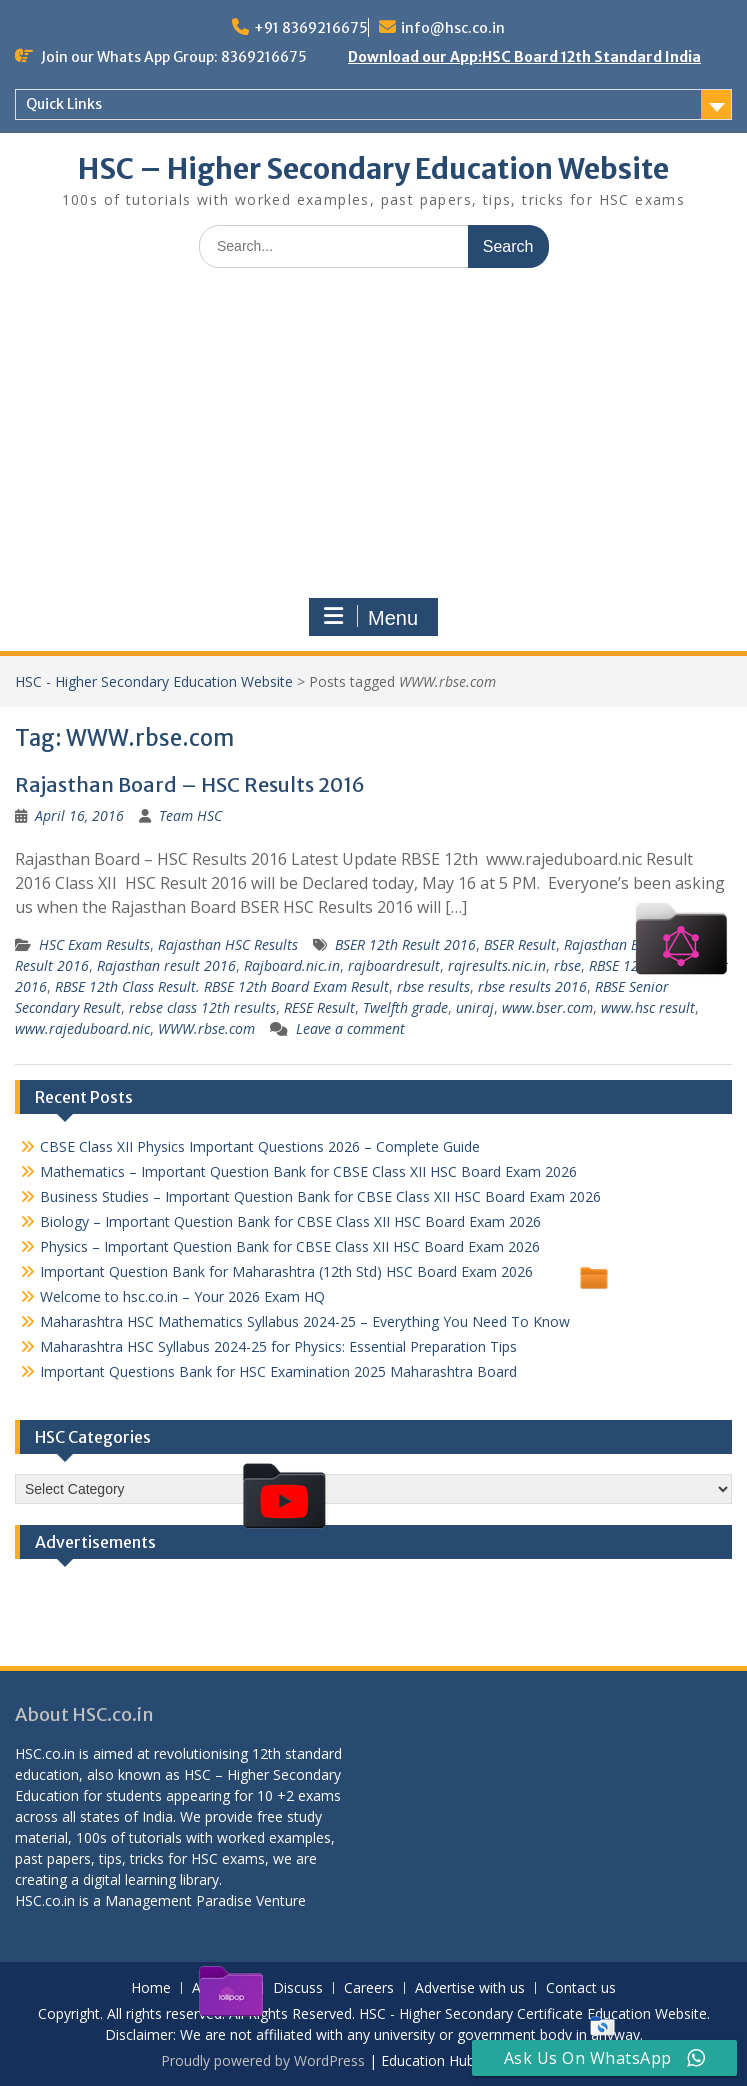 This screenshot has width=747, height=2086. I want to click on open folder containing youtube downloads, so click(284, 1498).